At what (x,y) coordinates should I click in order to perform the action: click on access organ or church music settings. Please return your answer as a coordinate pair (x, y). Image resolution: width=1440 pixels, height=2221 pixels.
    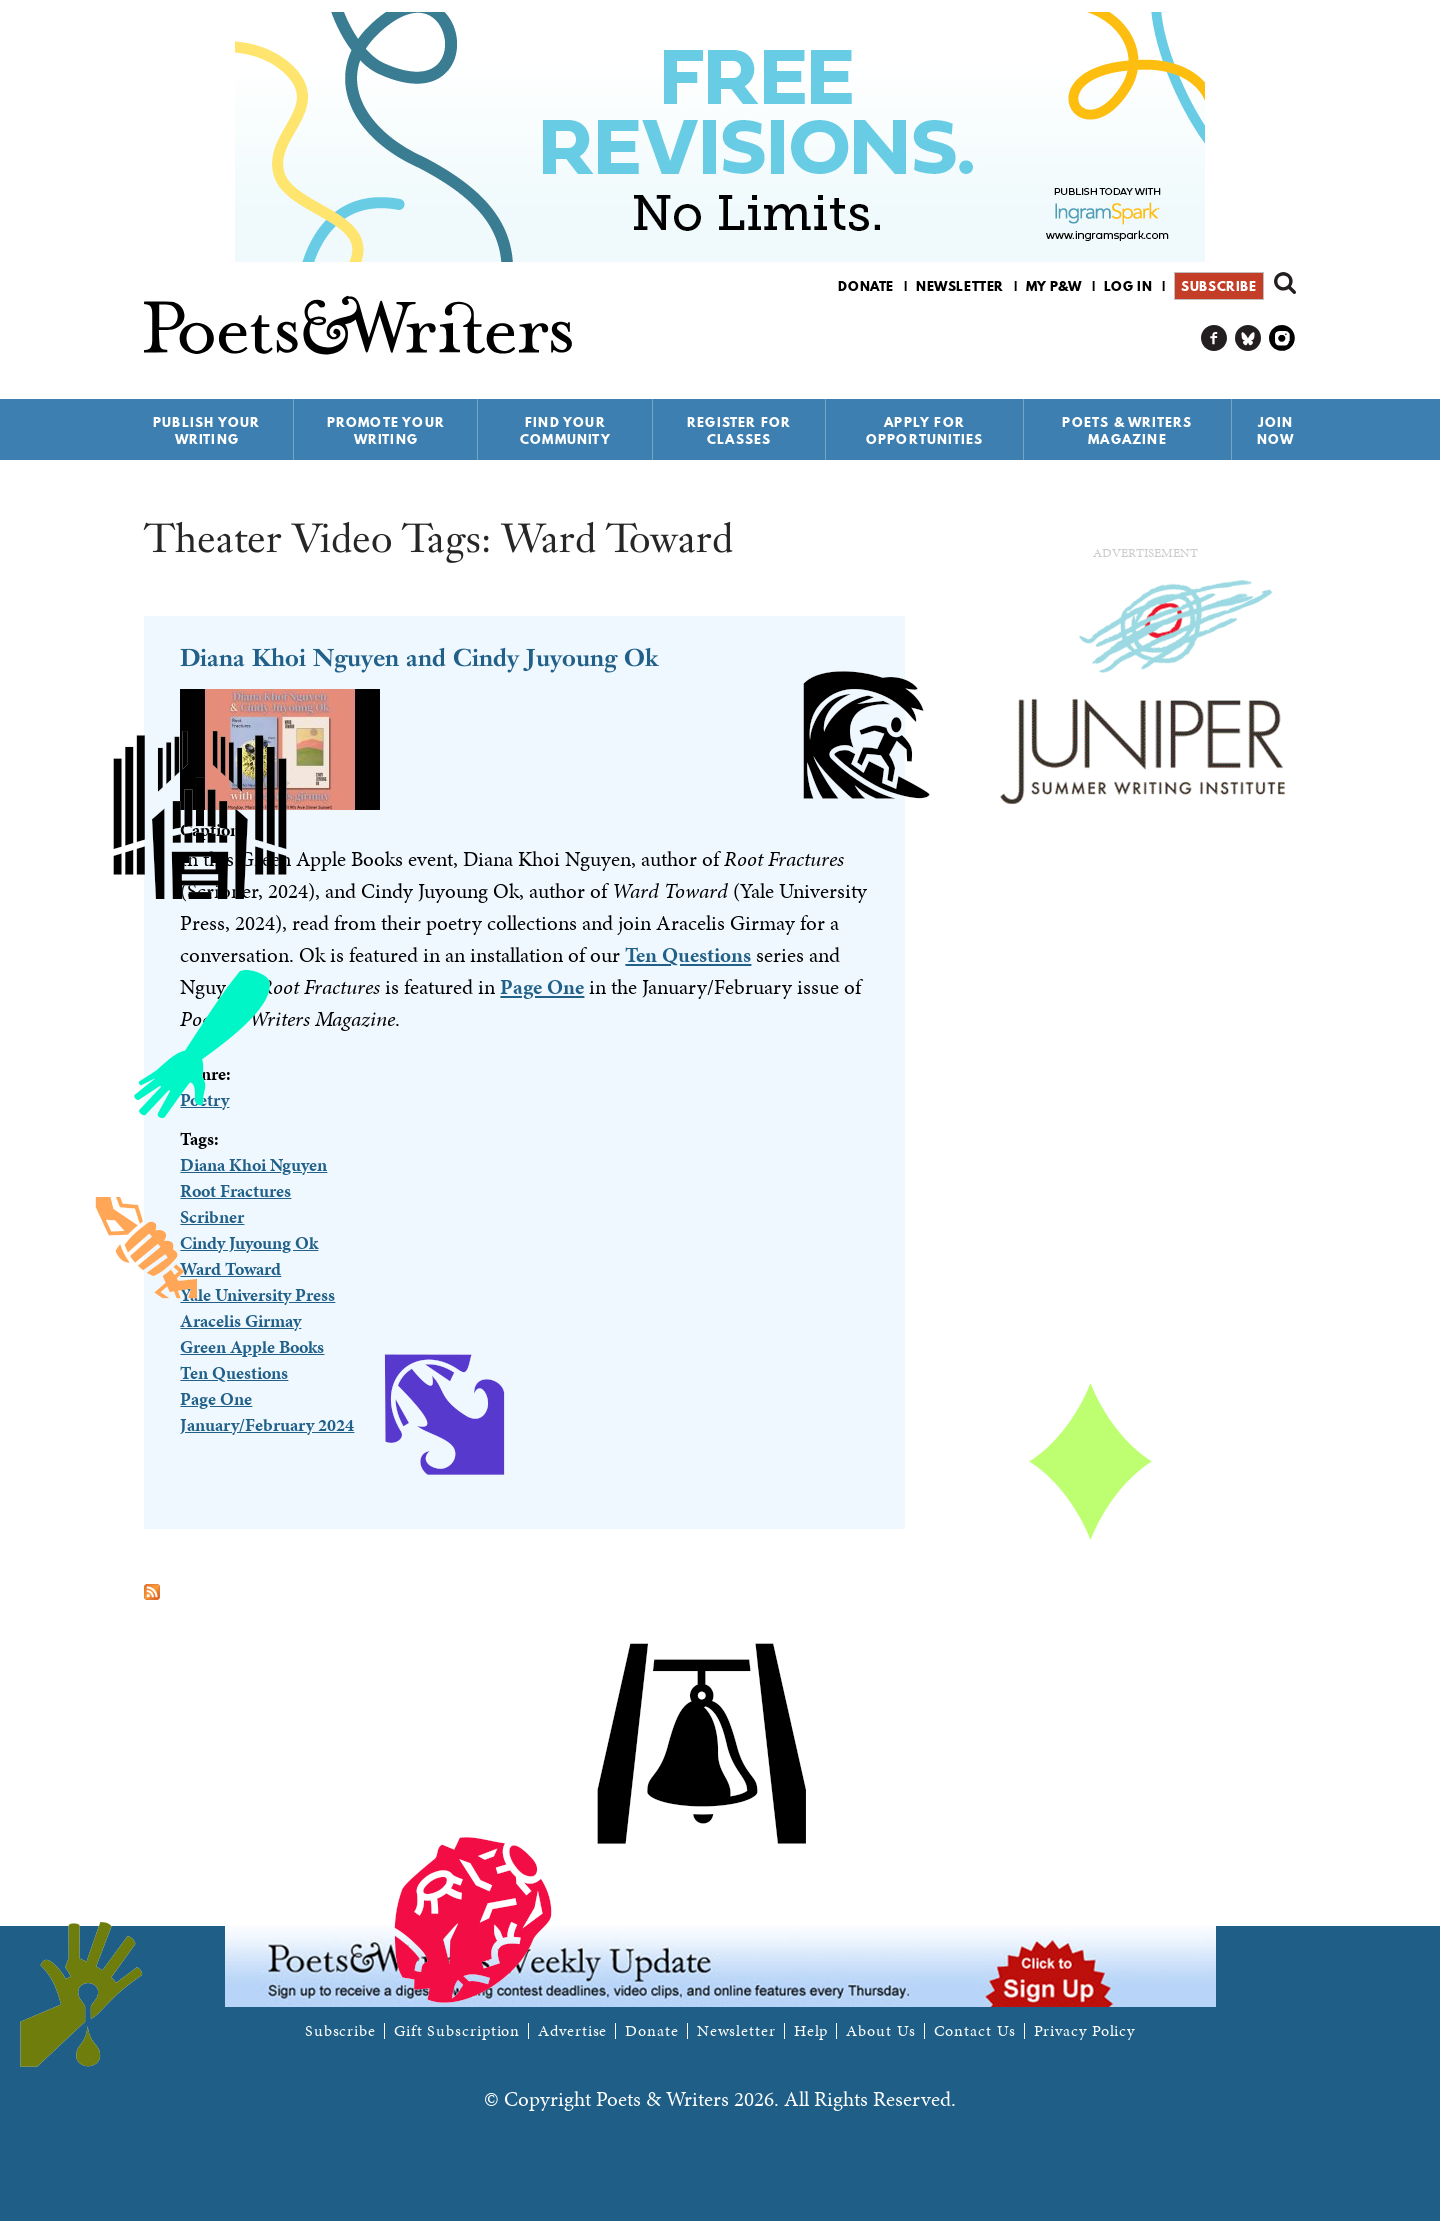
    Looking at the image, I should click on (200, 812).